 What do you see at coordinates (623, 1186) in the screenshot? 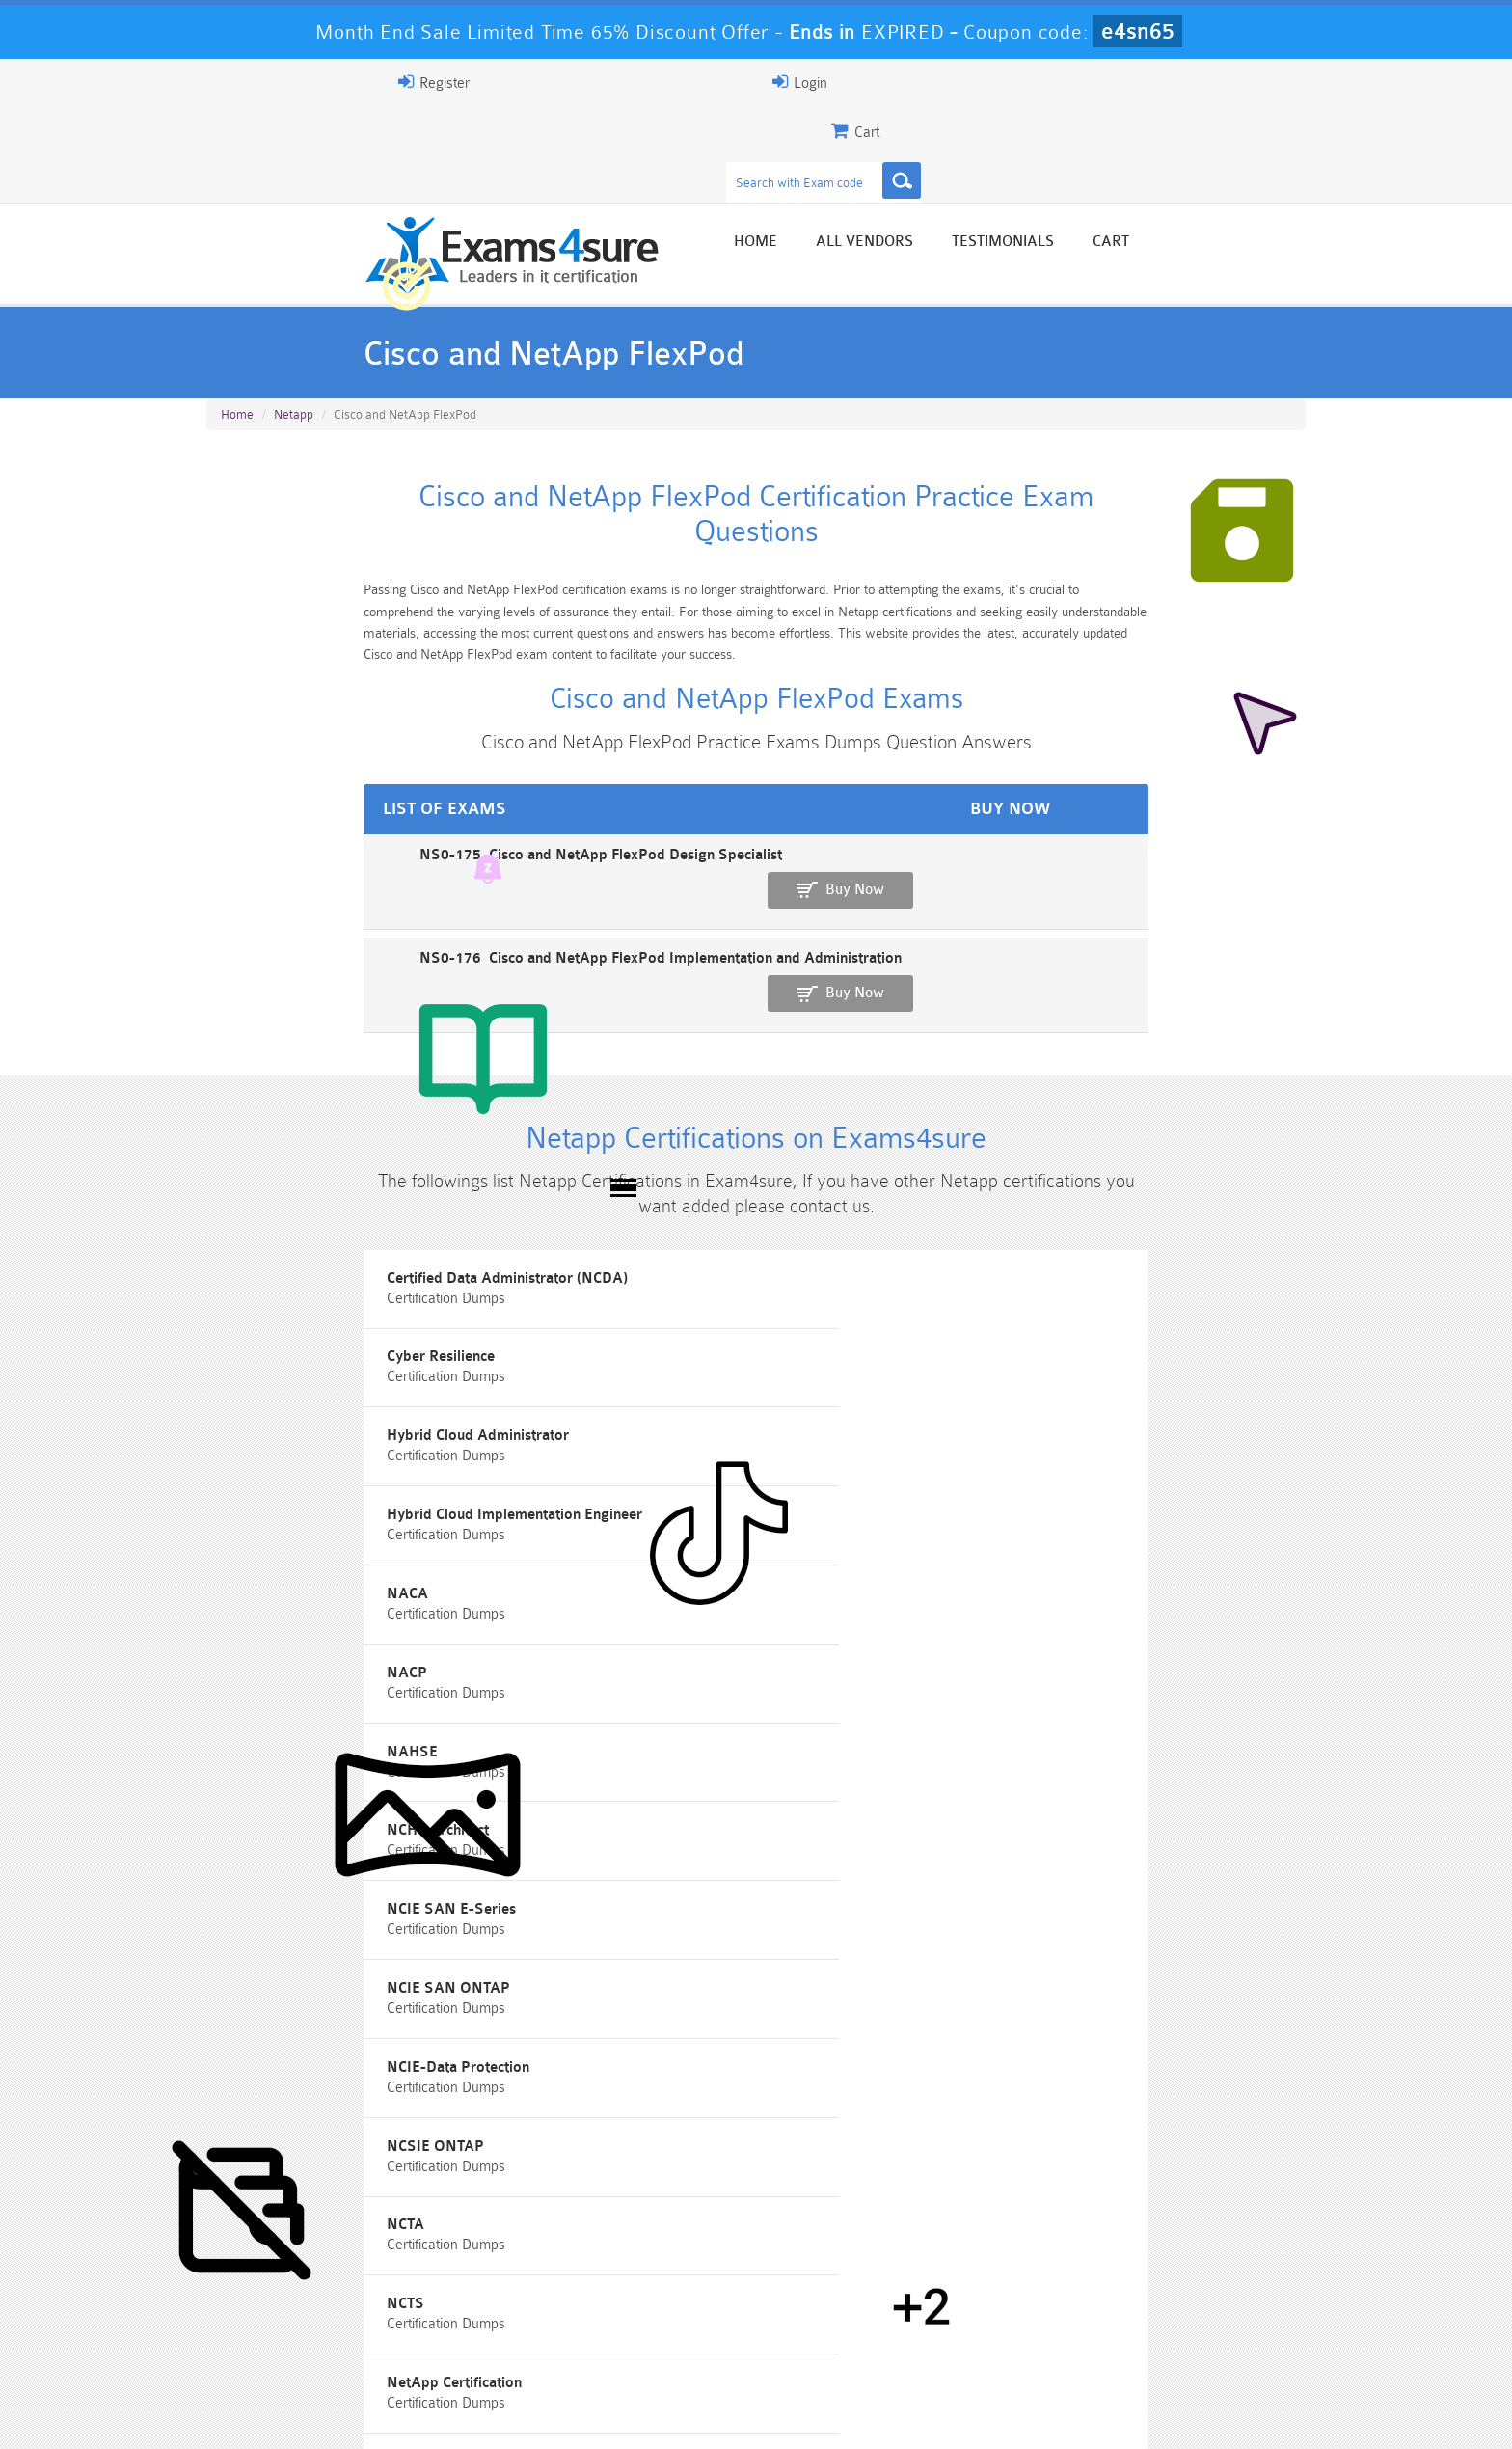
I see `switch to day view in calendar` at bounding box center [623, 1186].